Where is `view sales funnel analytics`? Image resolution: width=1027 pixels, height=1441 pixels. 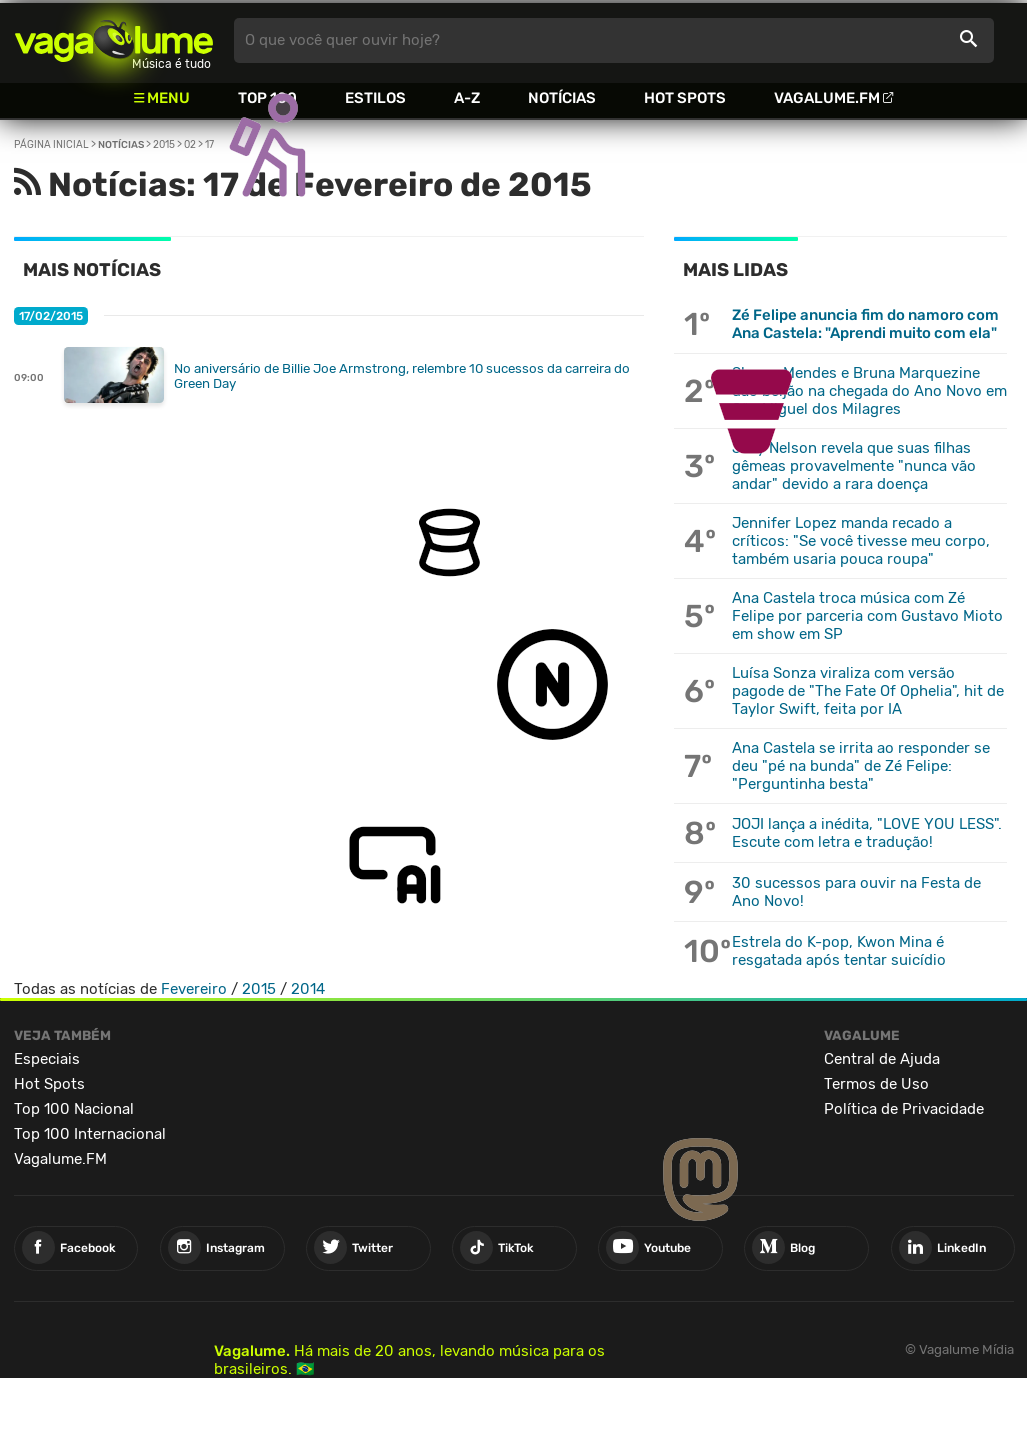
view sales funnel analytics is located at coordinates (751, 411).